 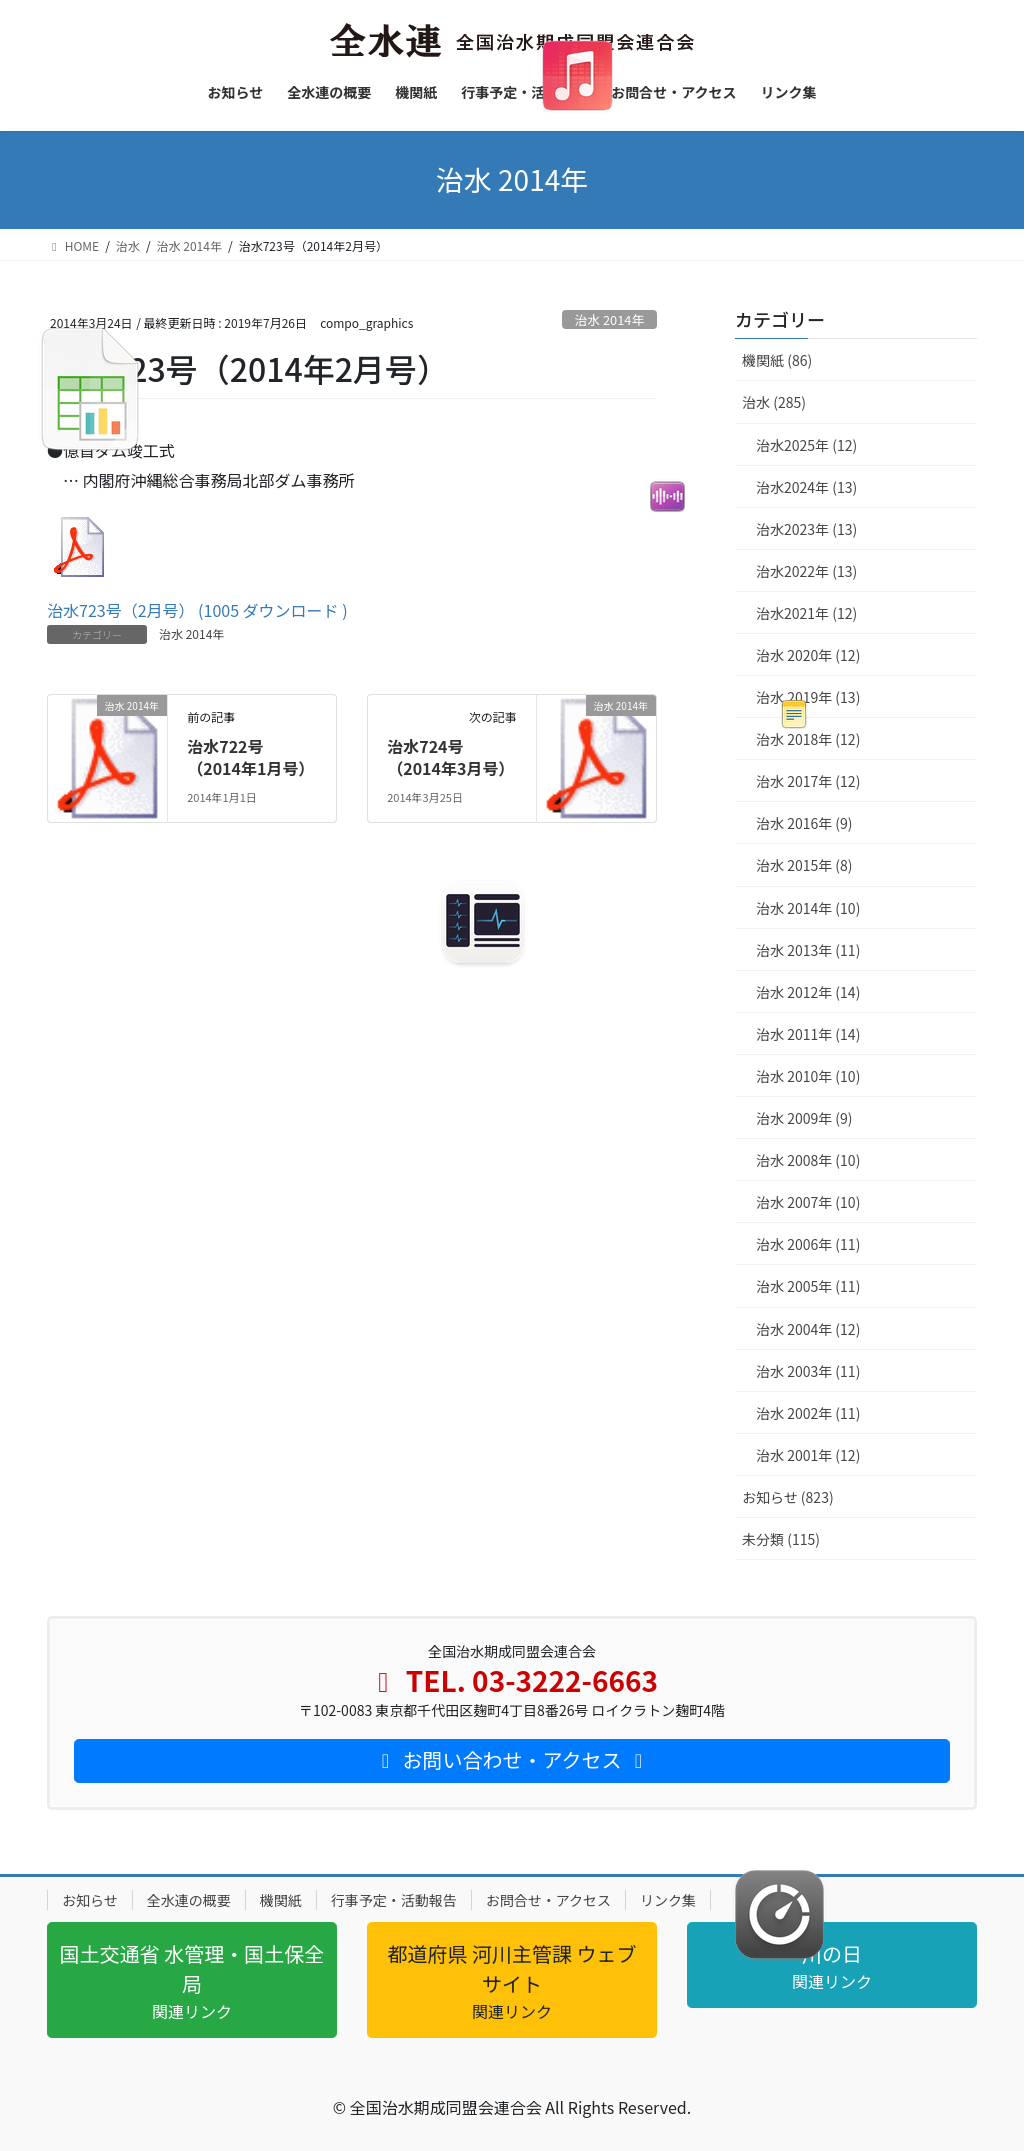 I want to click on open stacer system optimizer, so click(x=779, y=1914).